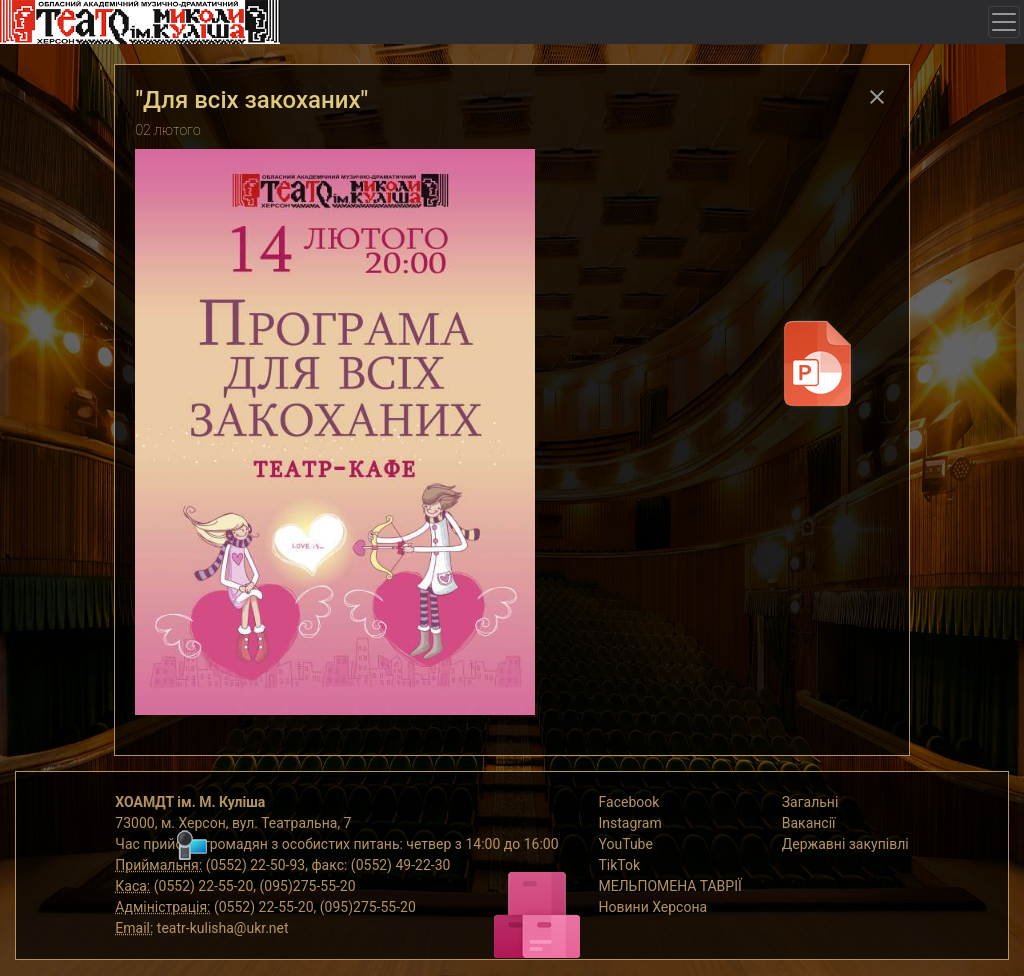  Describe the element at coordinates (537, 915) in the screenshot. I see `open the artifacts app` at that location.